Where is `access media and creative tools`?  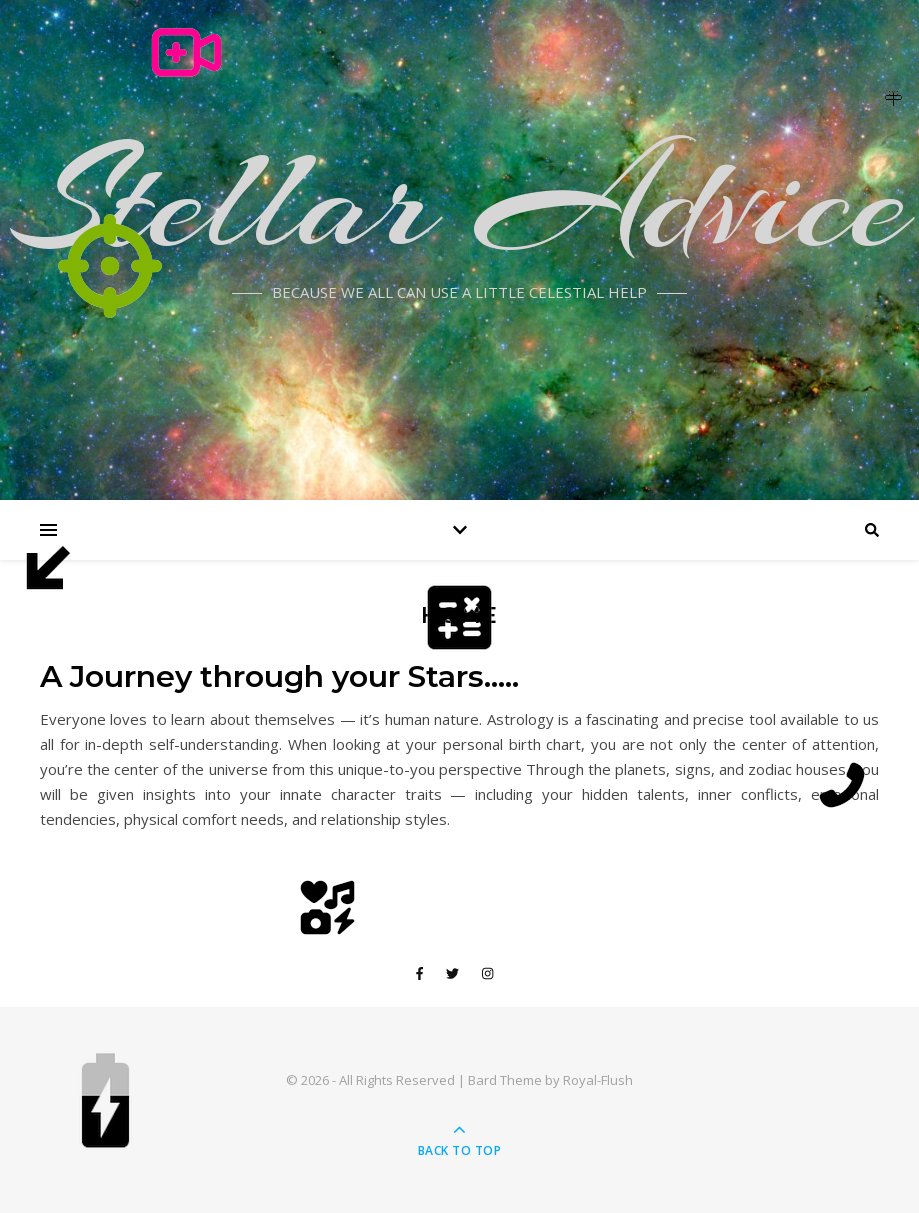 access media and creative tools is located at coordinates (327, 907).